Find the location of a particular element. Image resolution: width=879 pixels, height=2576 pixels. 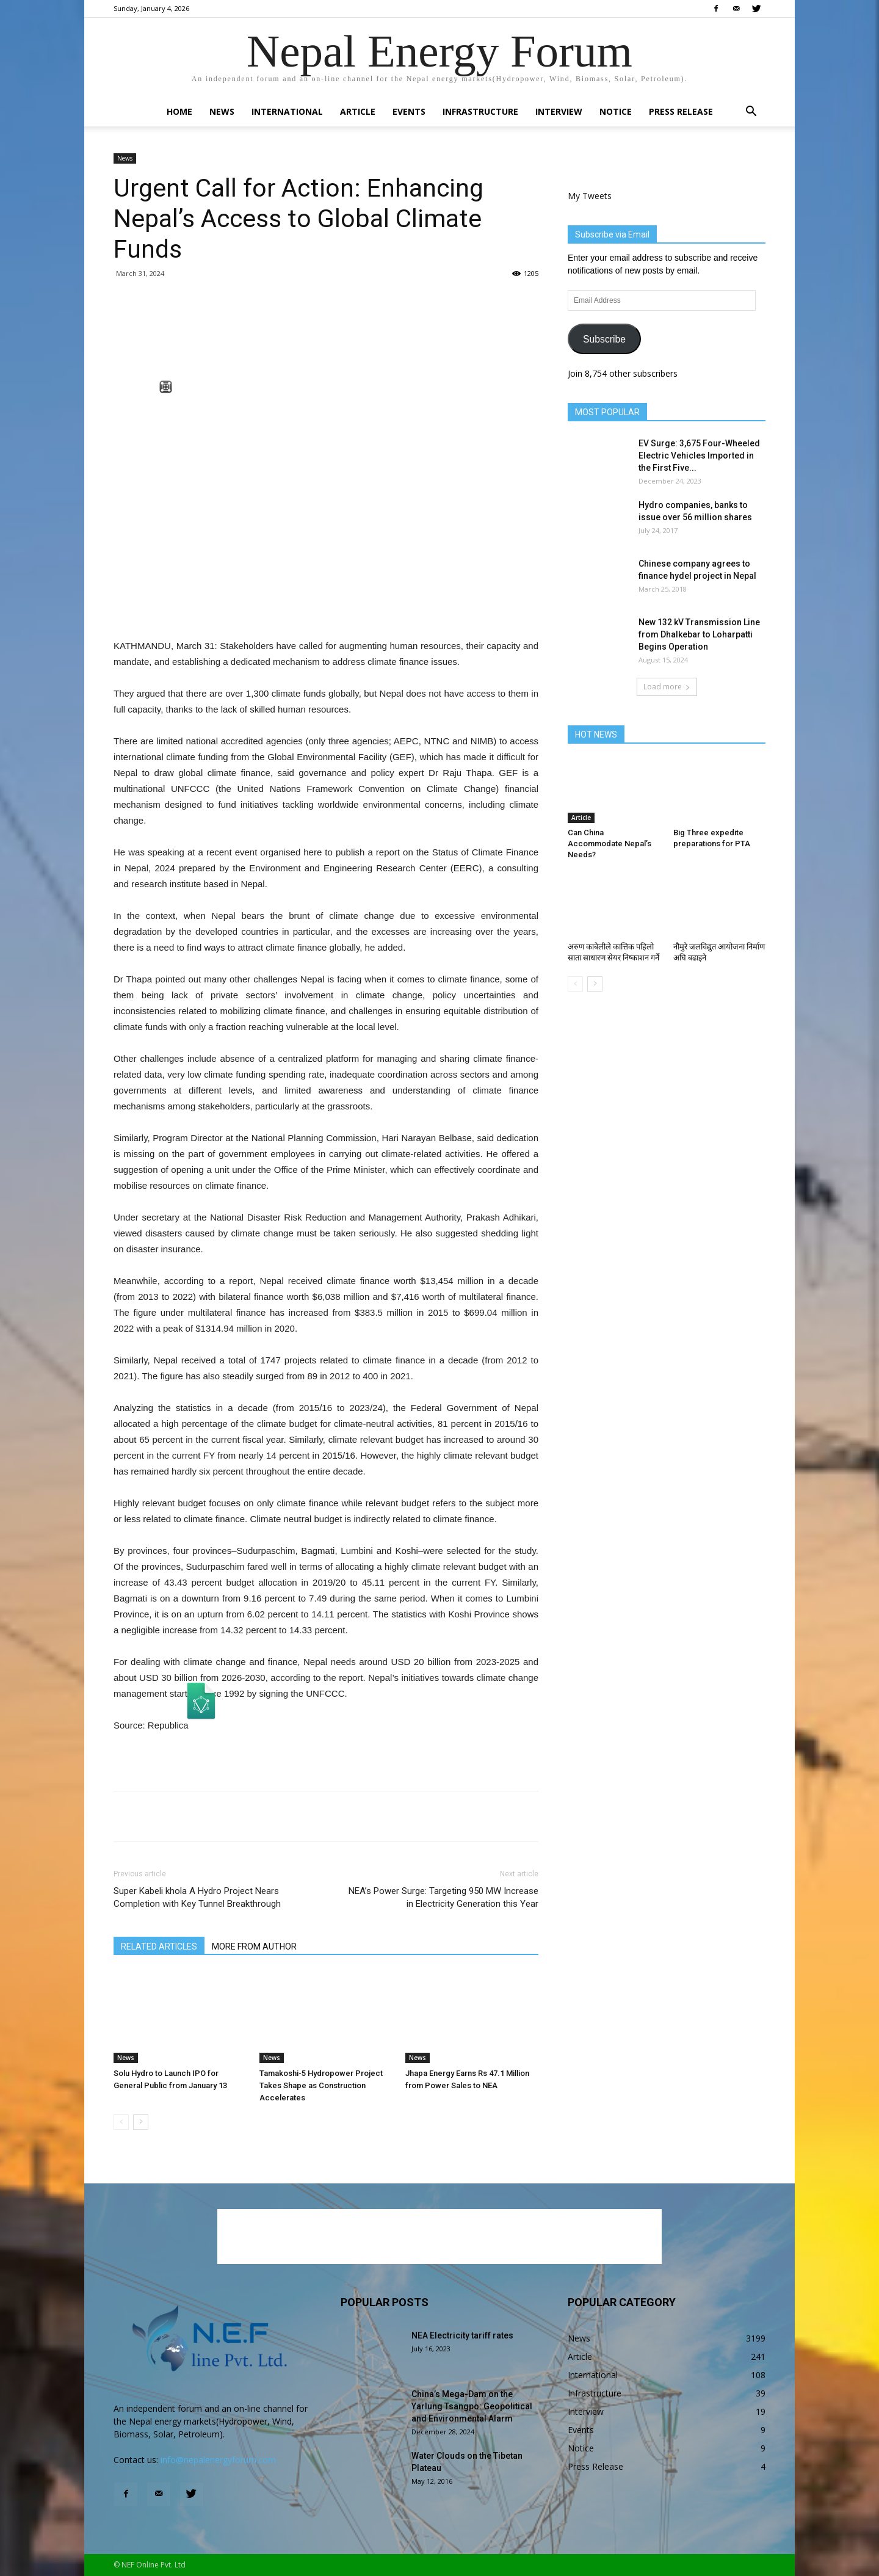

a vector graphics file is located at coordinates (201, 1700).